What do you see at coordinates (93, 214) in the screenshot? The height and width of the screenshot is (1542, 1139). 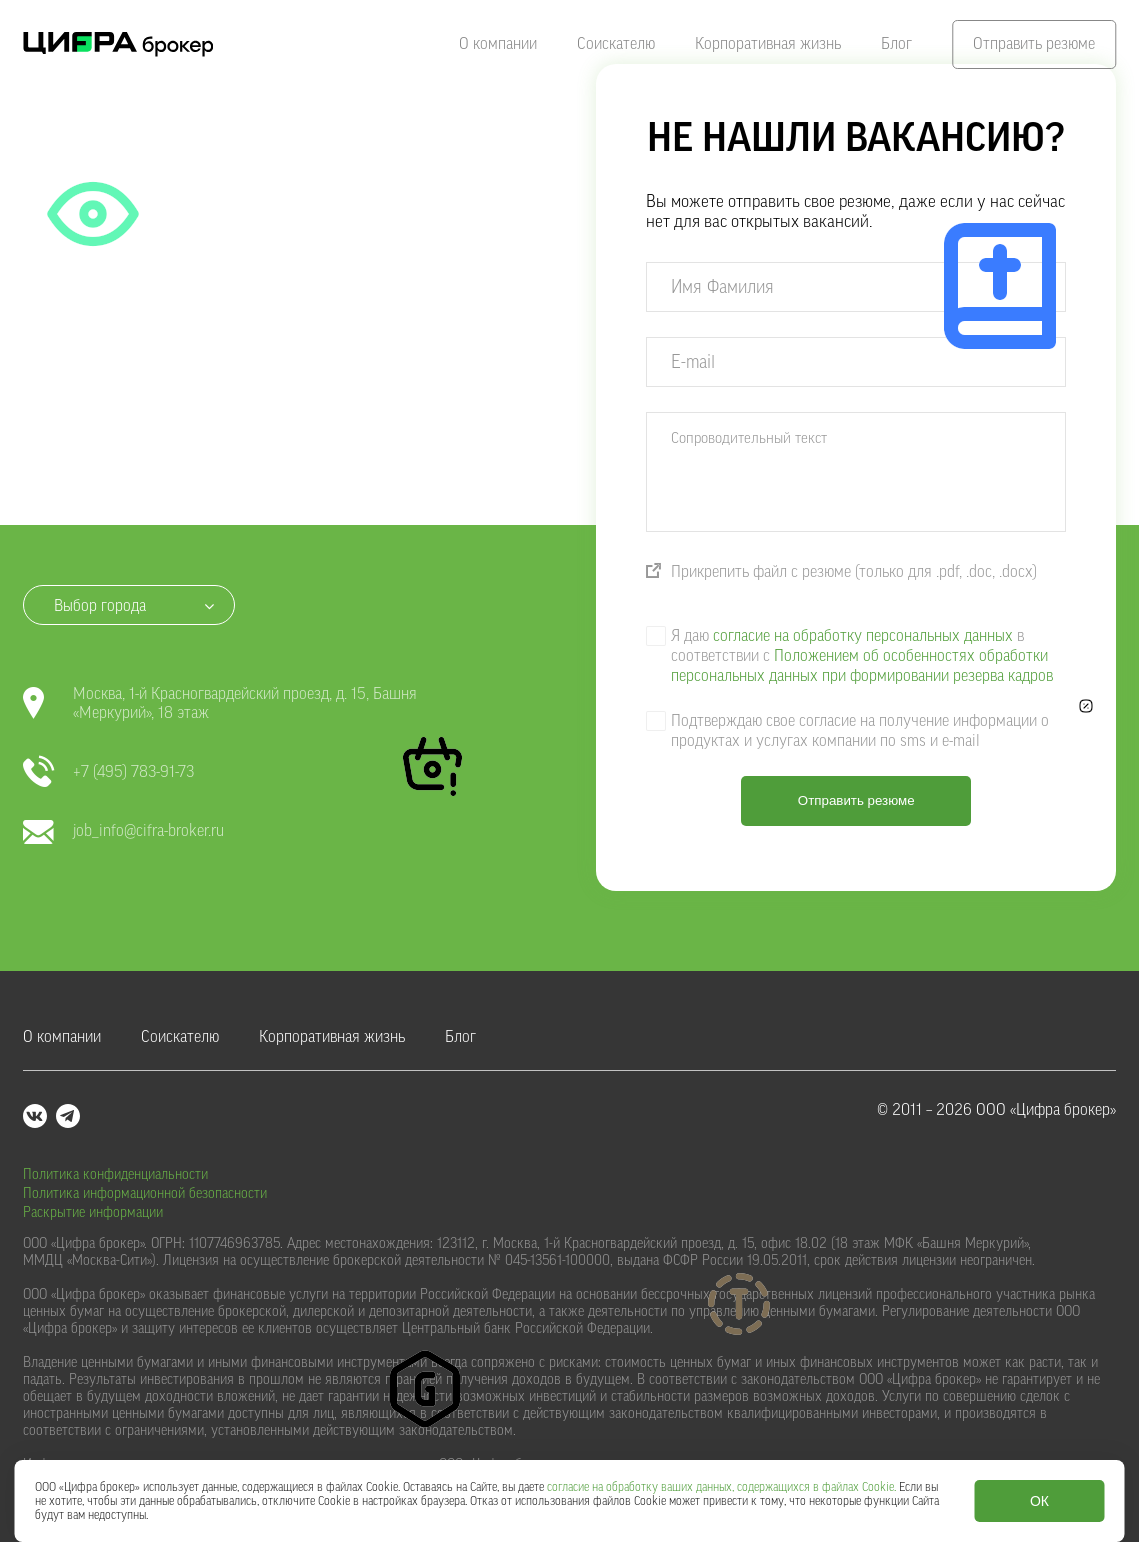 I see `view or preview content` at bounding box center [93, 214].